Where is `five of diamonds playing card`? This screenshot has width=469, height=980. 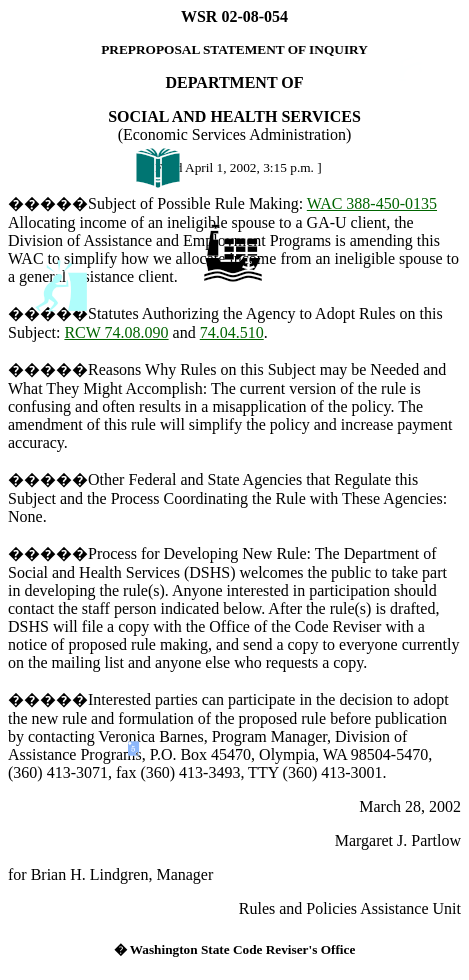
five of diamonds playing card is located at coordinates (133, 748).